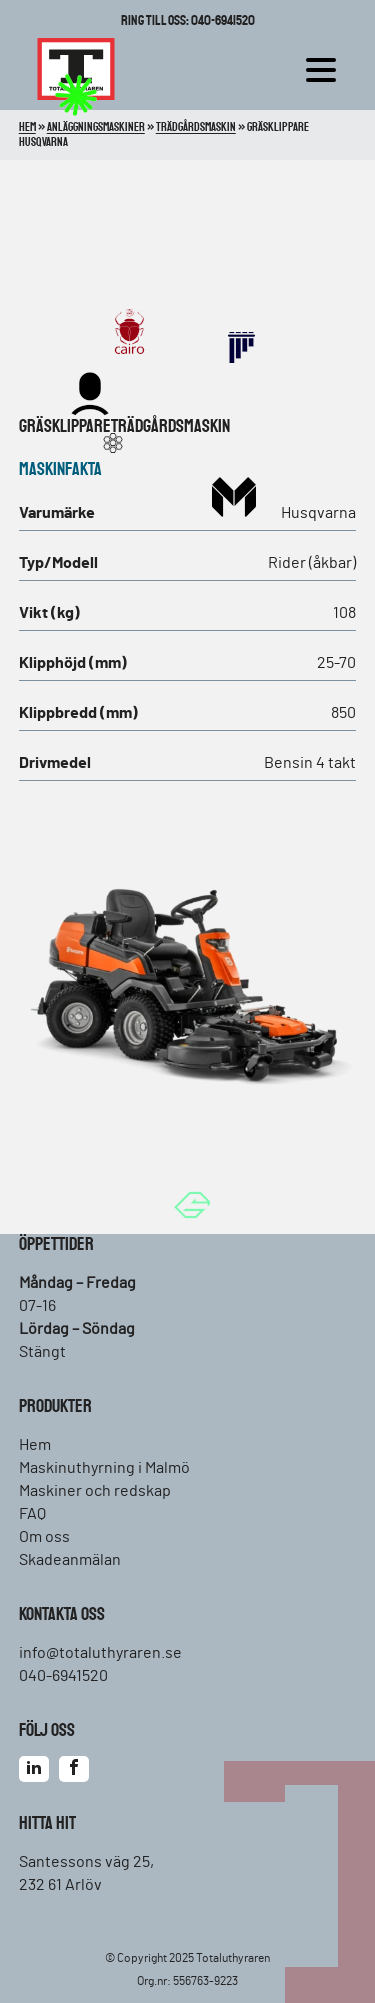  What do you see at coordinates (113, 443) in the screenshot?
I see `cilium logo - open source cloud native networking platform` at bounding box center [113, 443].